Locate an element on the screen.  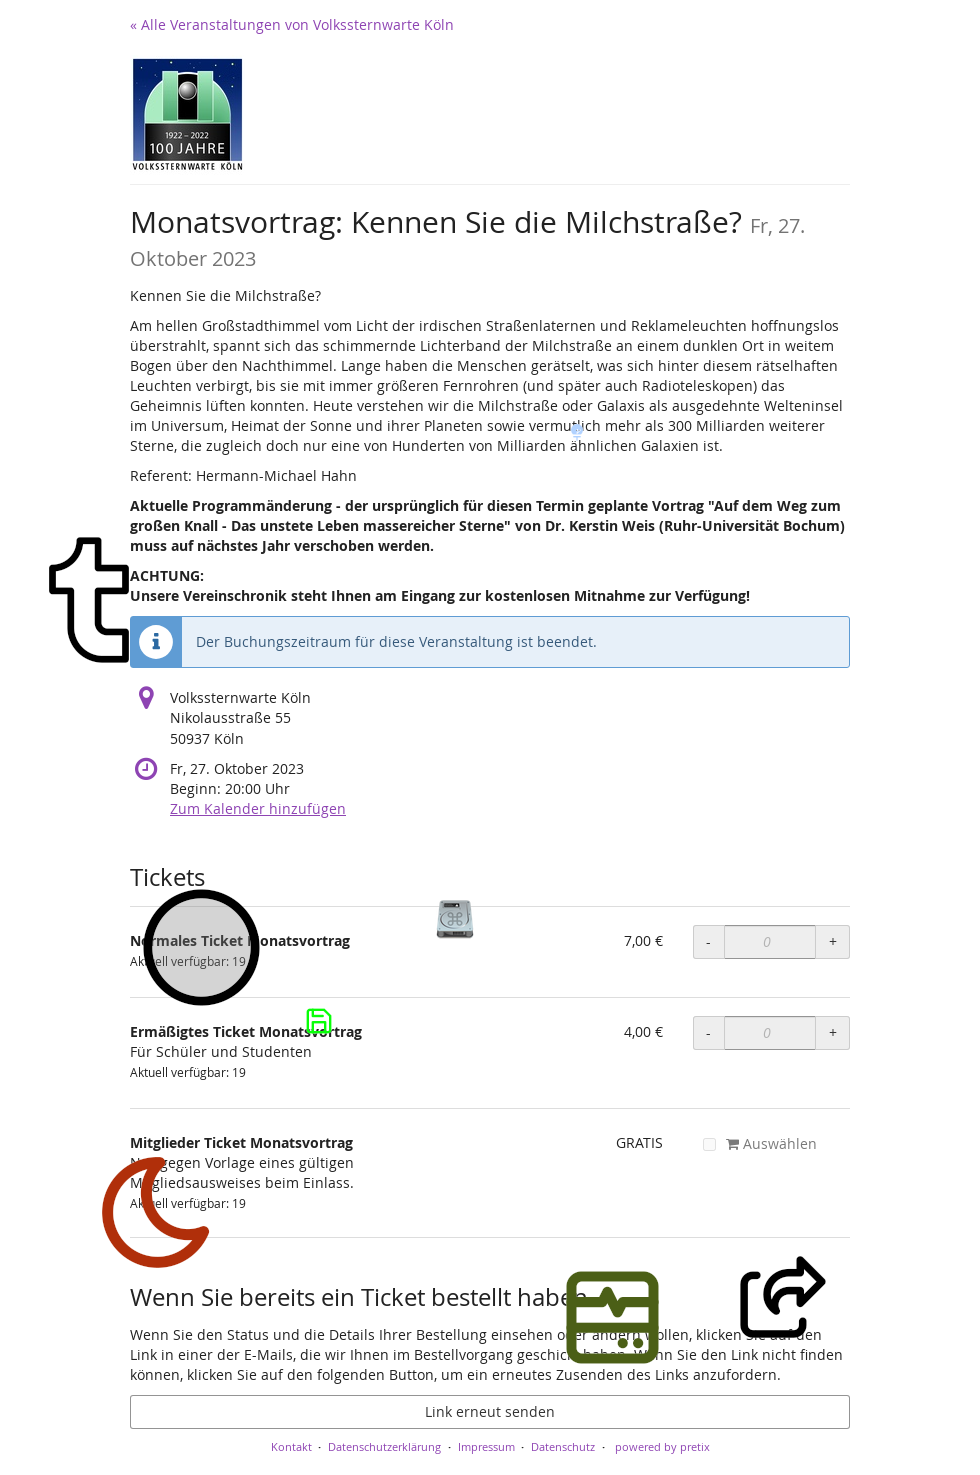
unselected radio button option is located at coordinates (201, 947).